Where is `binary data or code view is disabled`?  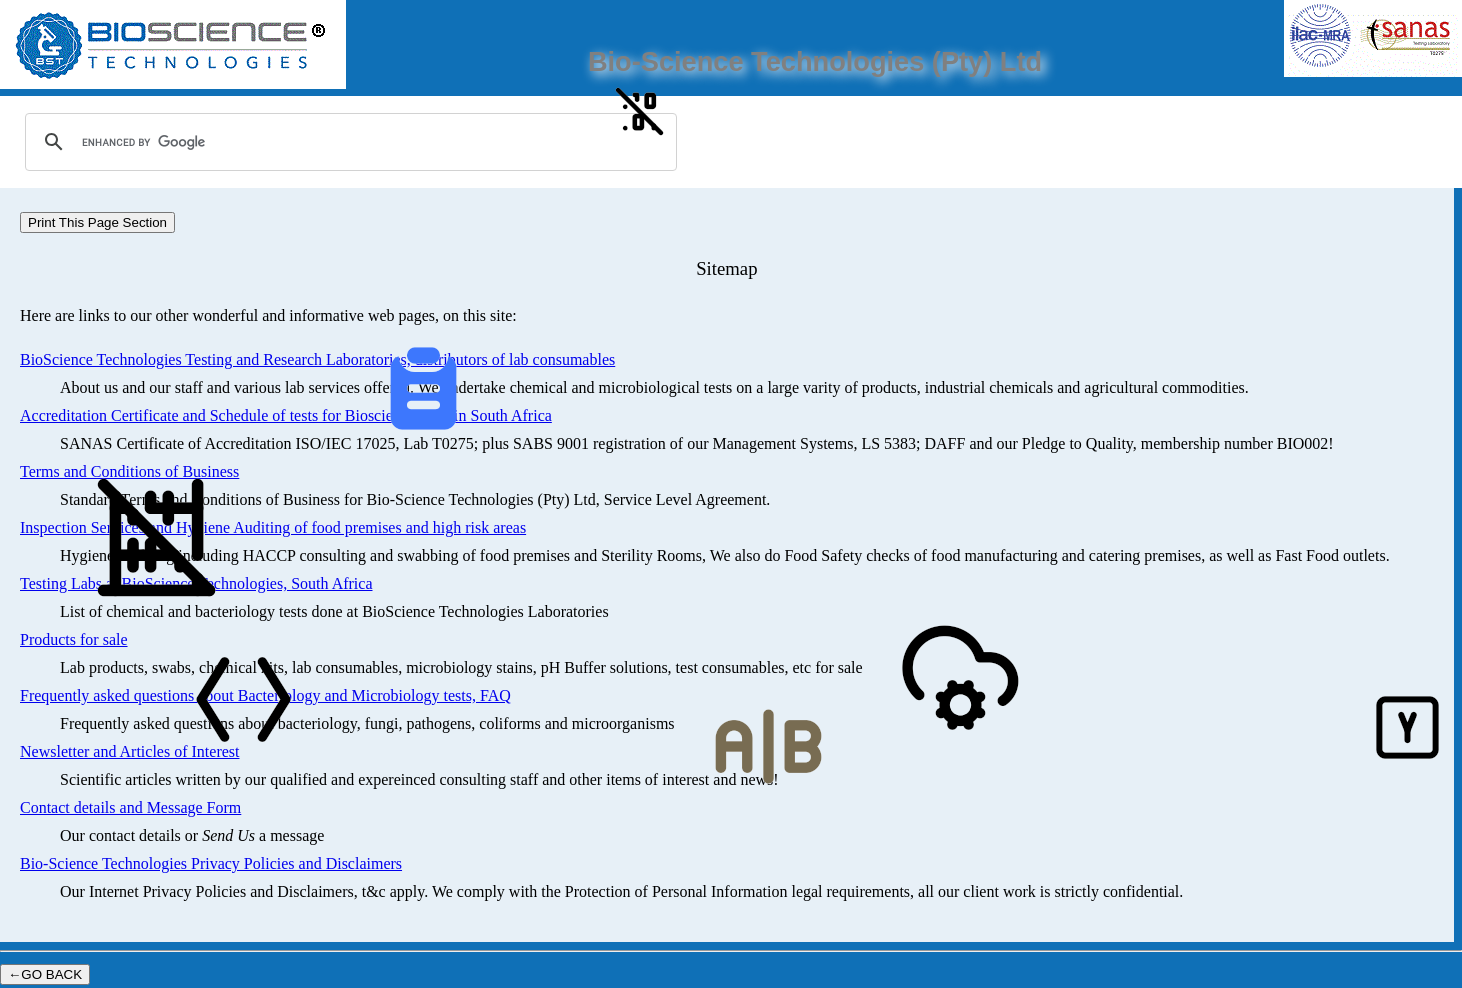
binary data or code view is disabled is located at coordinates (639, 111).